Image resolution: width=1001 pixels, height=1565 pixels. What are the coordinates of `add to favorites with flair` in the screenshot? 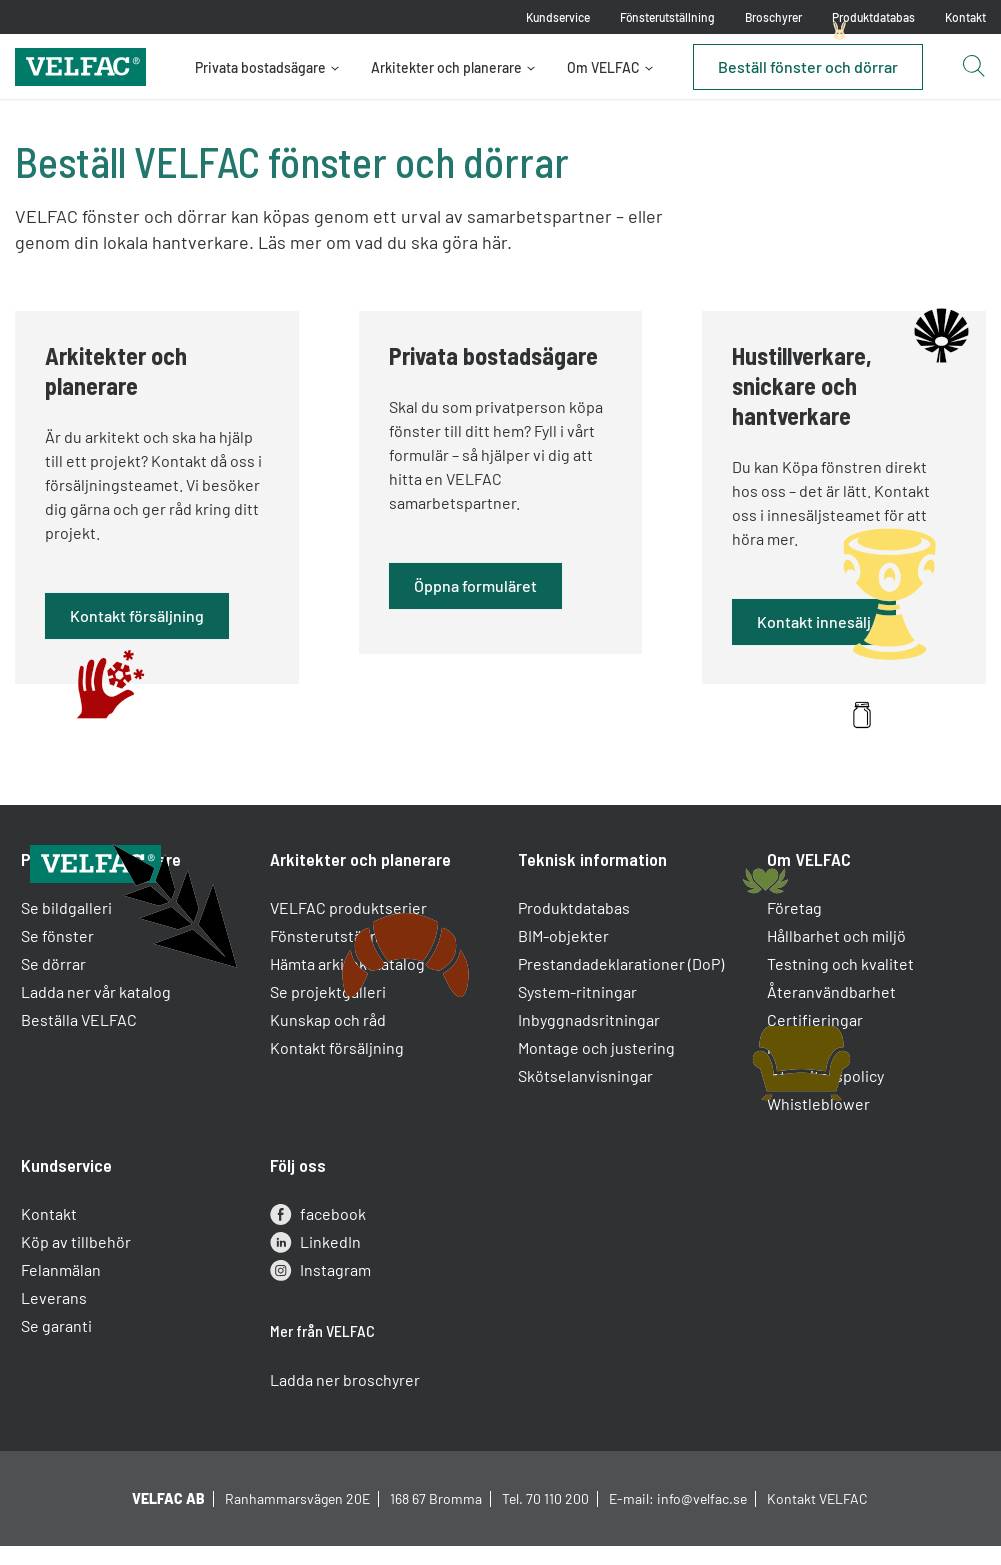 It's located at (765, 881).